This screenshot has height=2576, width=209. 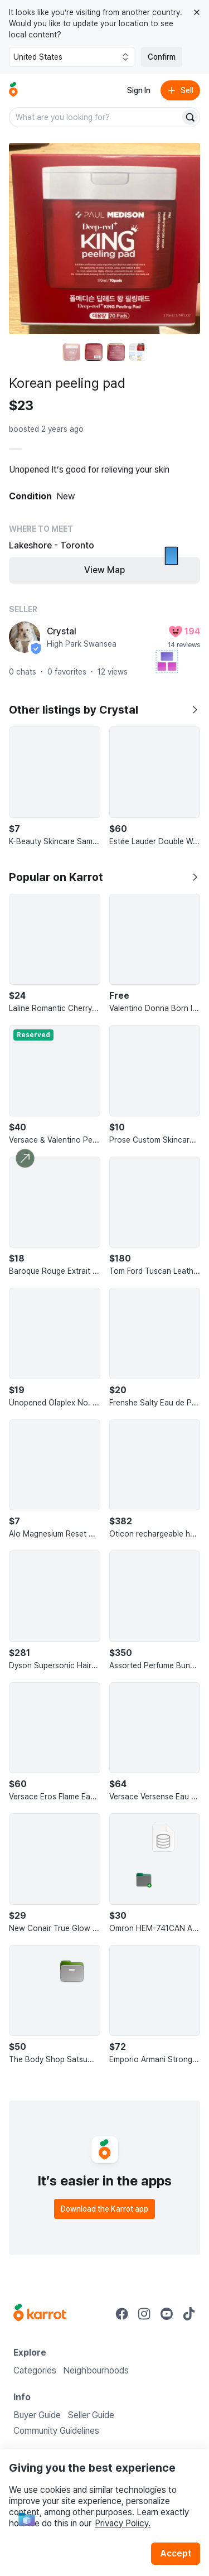 What do you see at coordinates (167, 661) in the screenshot?
I see `select all items in the current view` at bounding box center [167, 661].